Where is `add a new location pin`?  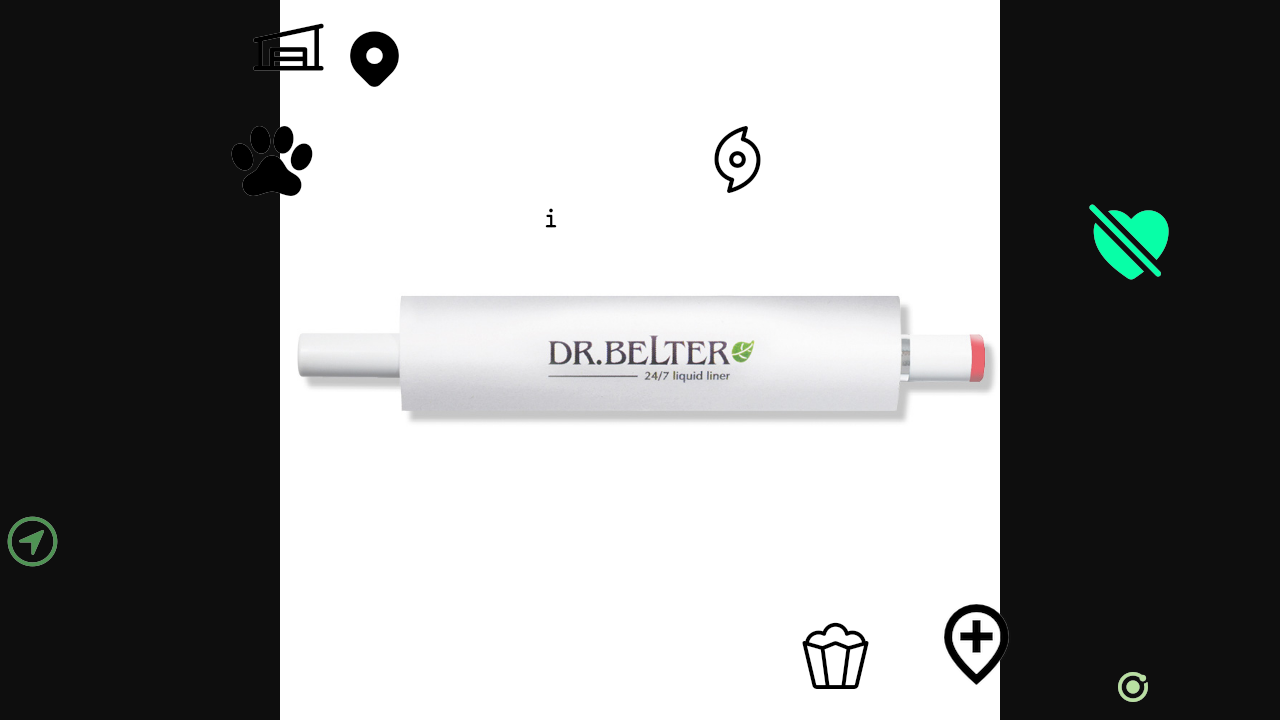 add a new location pin is located at coordinates (976, 644).